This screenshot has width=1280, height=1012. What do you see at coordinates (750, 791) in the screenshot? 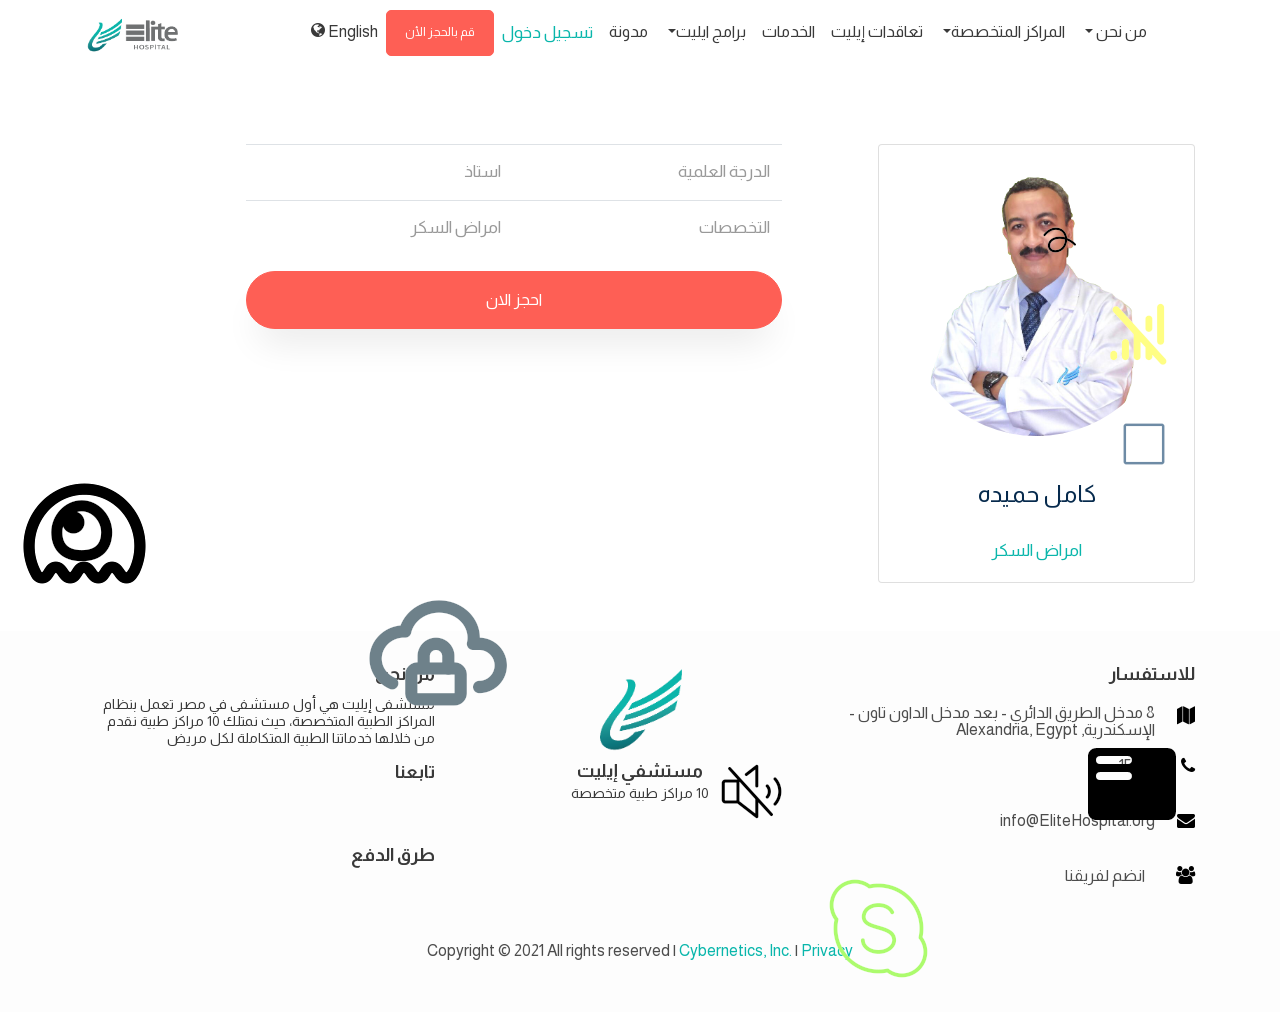
I see `mute audio or sound` at bounding box center [750, 791].